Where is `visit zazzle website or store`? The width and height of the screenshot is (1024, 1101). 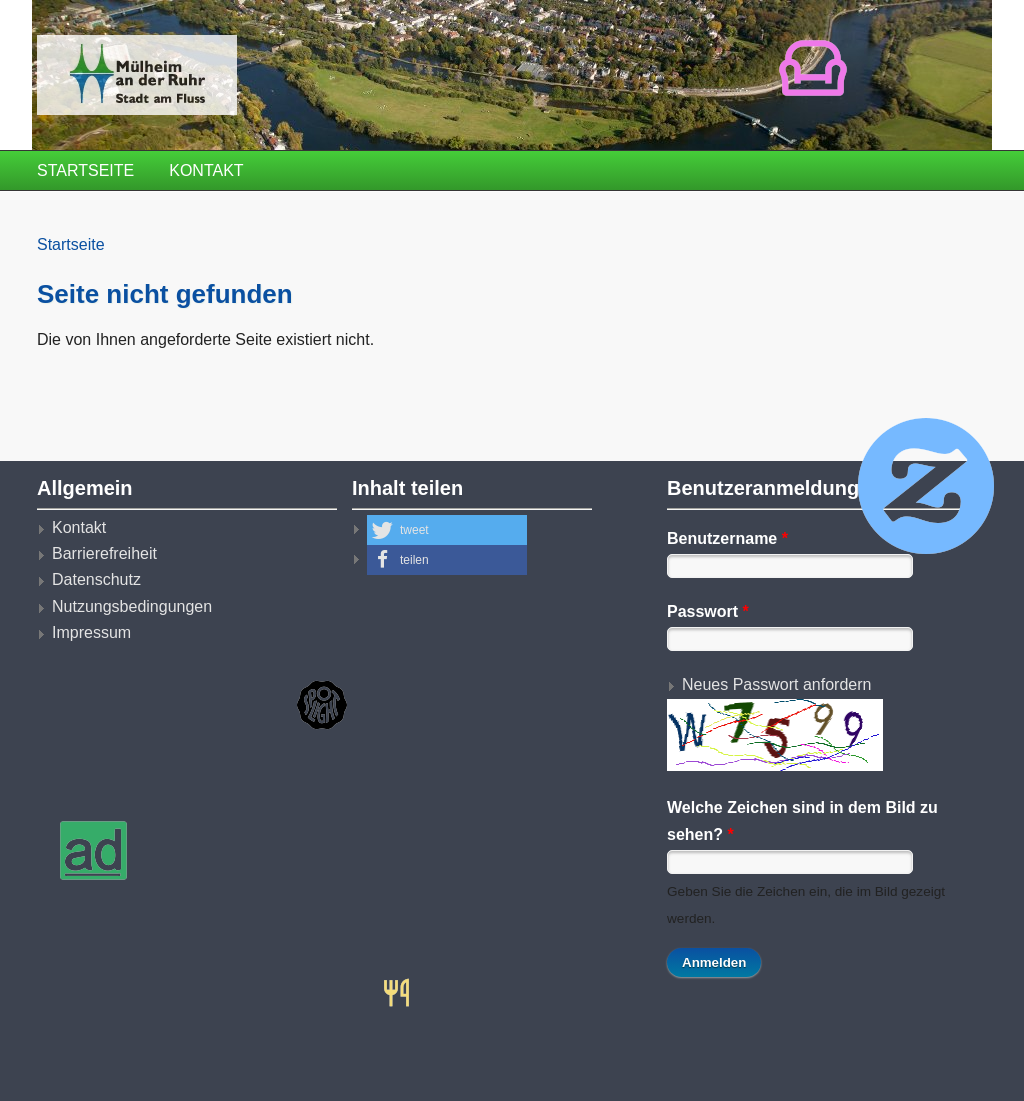
visit zazzle website or store is located at coordinates (926, 486).